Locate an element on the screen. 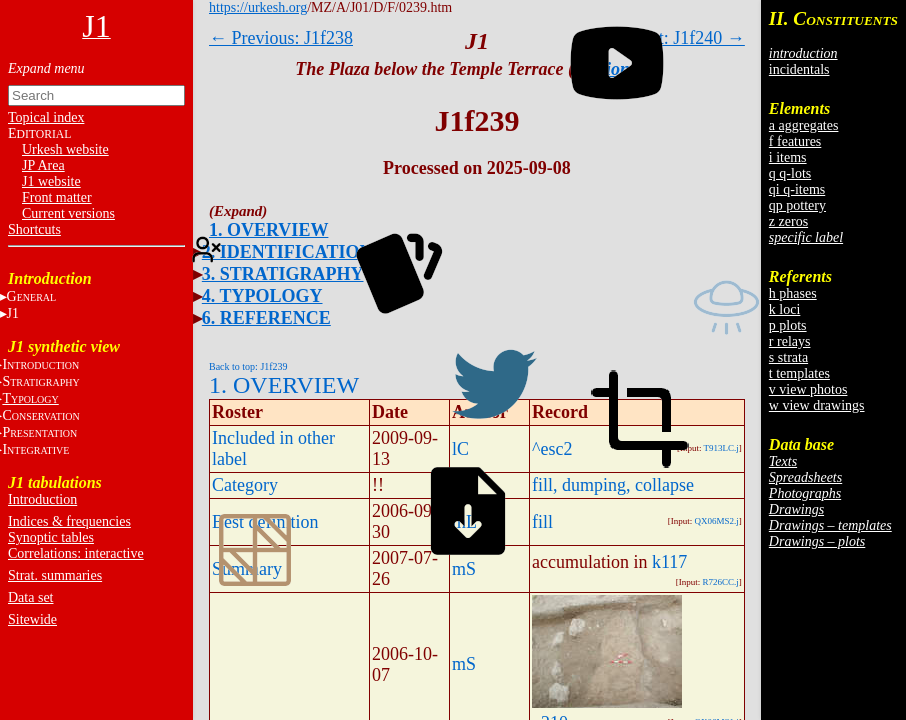 This screenshot has width=906, height=720. share to Twitter is located at coordinates (494, 383).